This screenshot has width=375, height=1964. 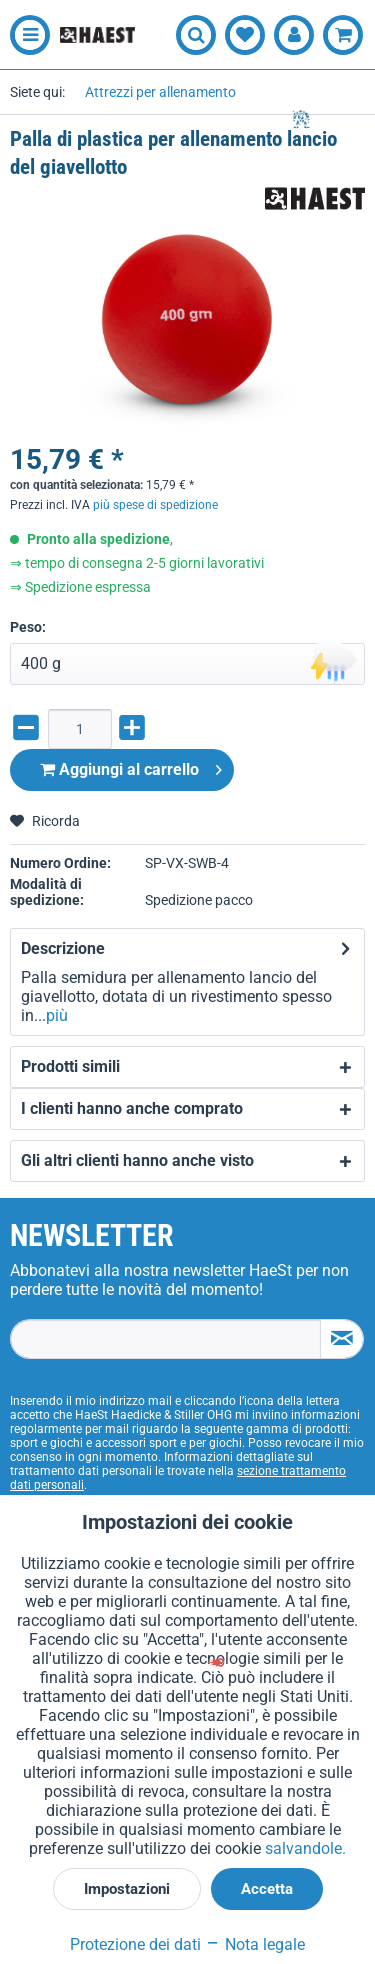 What do you see at coordinates (215, 1662) in the screenshot?
I see `fire weapon or use special attack` at bounding box center [215, 1662].